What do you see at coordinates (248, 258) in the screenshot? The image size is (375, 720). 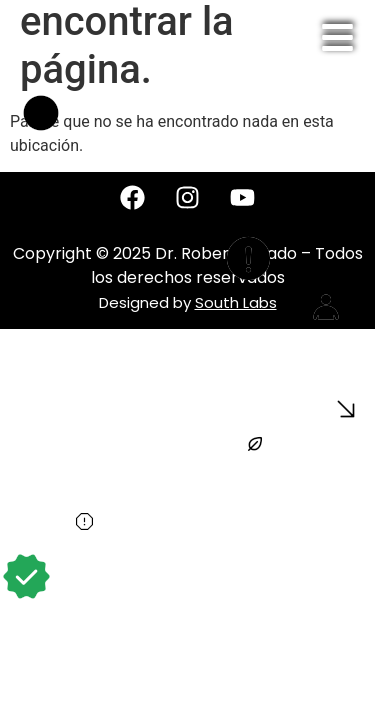 I see `indicates a warning or alert that needs attention` at bounding box center [248, 258].